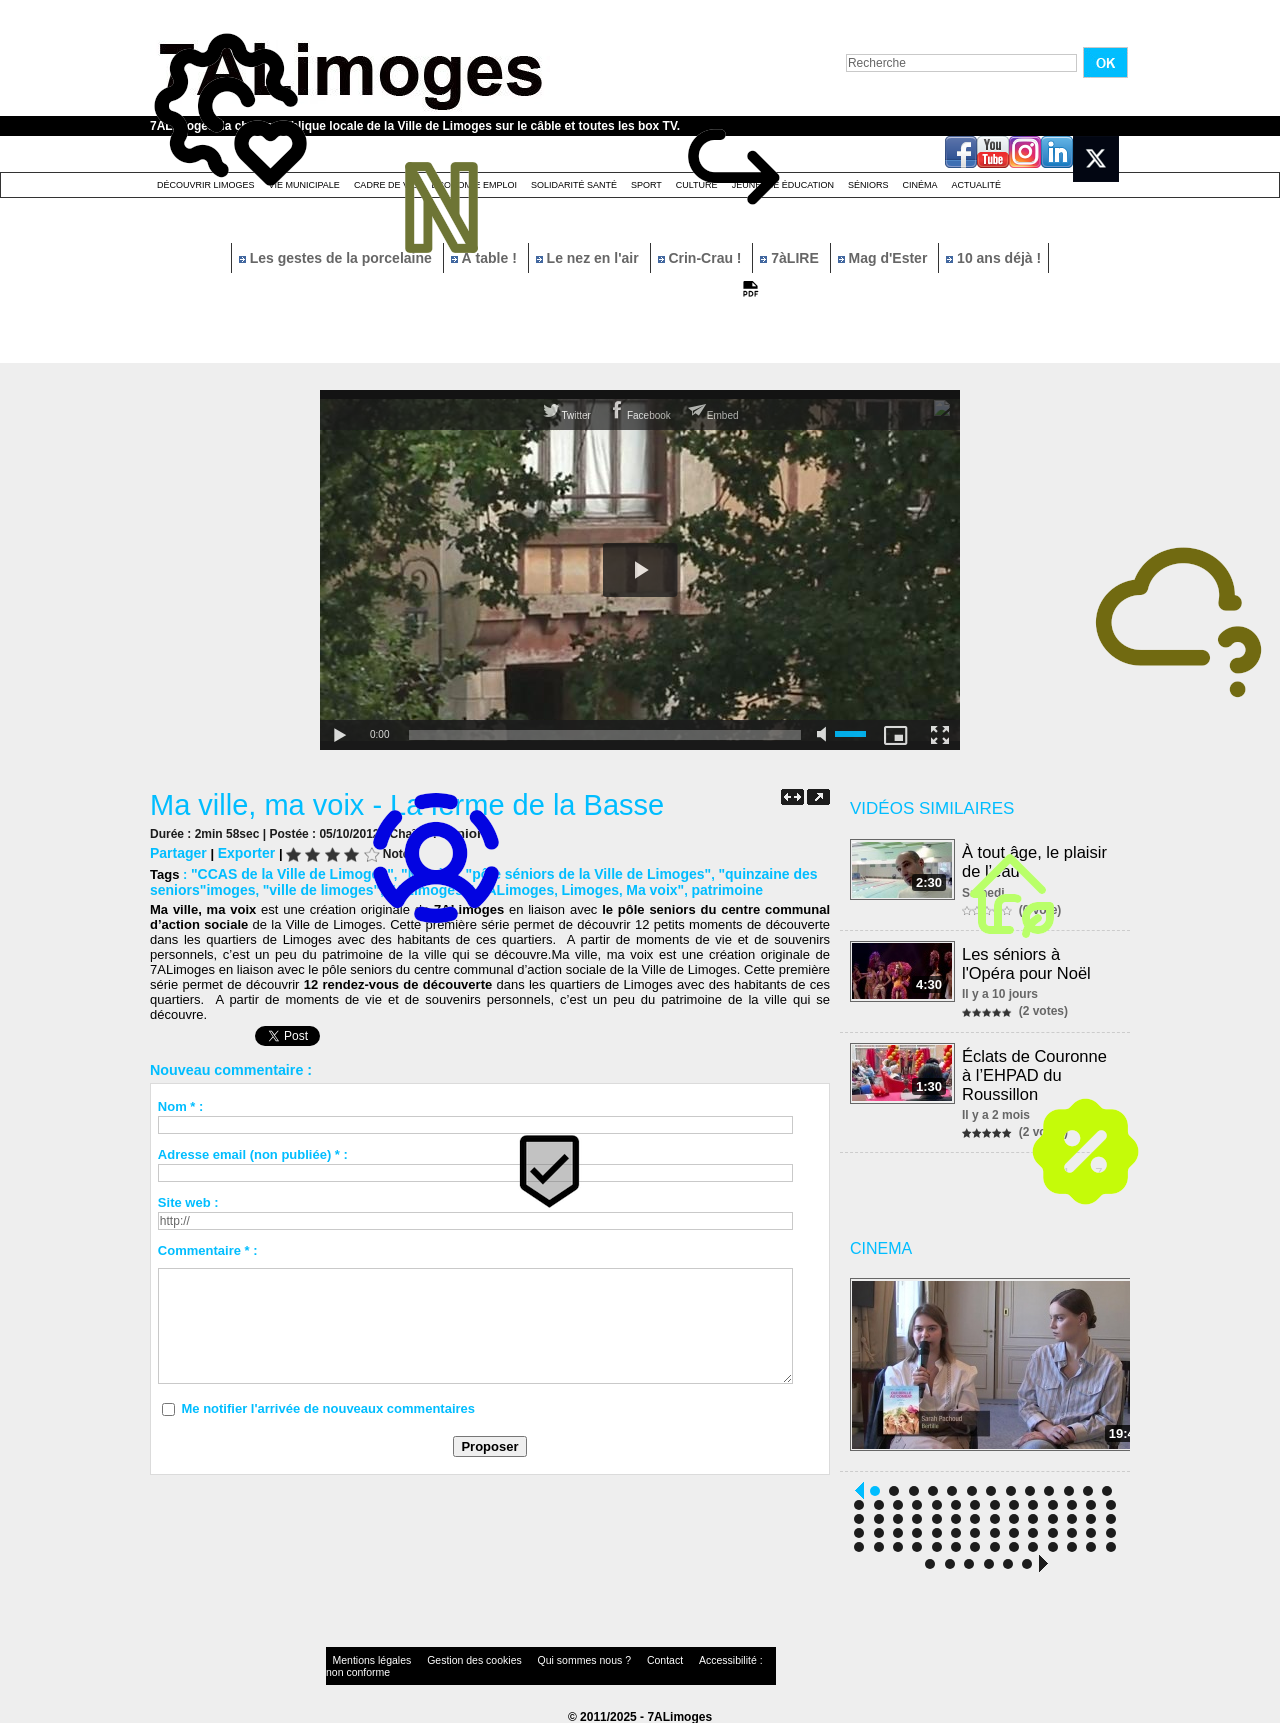 The image size is (1280, 1723). Describe the element at coordinates (736, 161) in the screenshot. I see `go forward or navigate to next page` at that location.